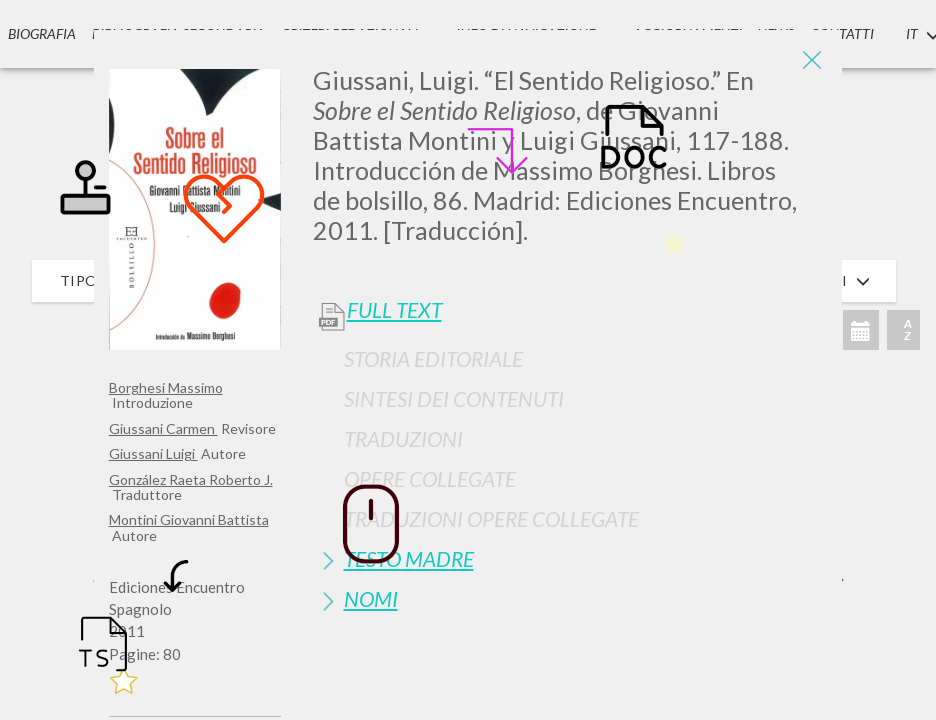 Image resolution: width=936 pixels, height=720 pixels. Describe the element at coordinates (634, 139) in the screenshot. I see `open a document file` at that location.